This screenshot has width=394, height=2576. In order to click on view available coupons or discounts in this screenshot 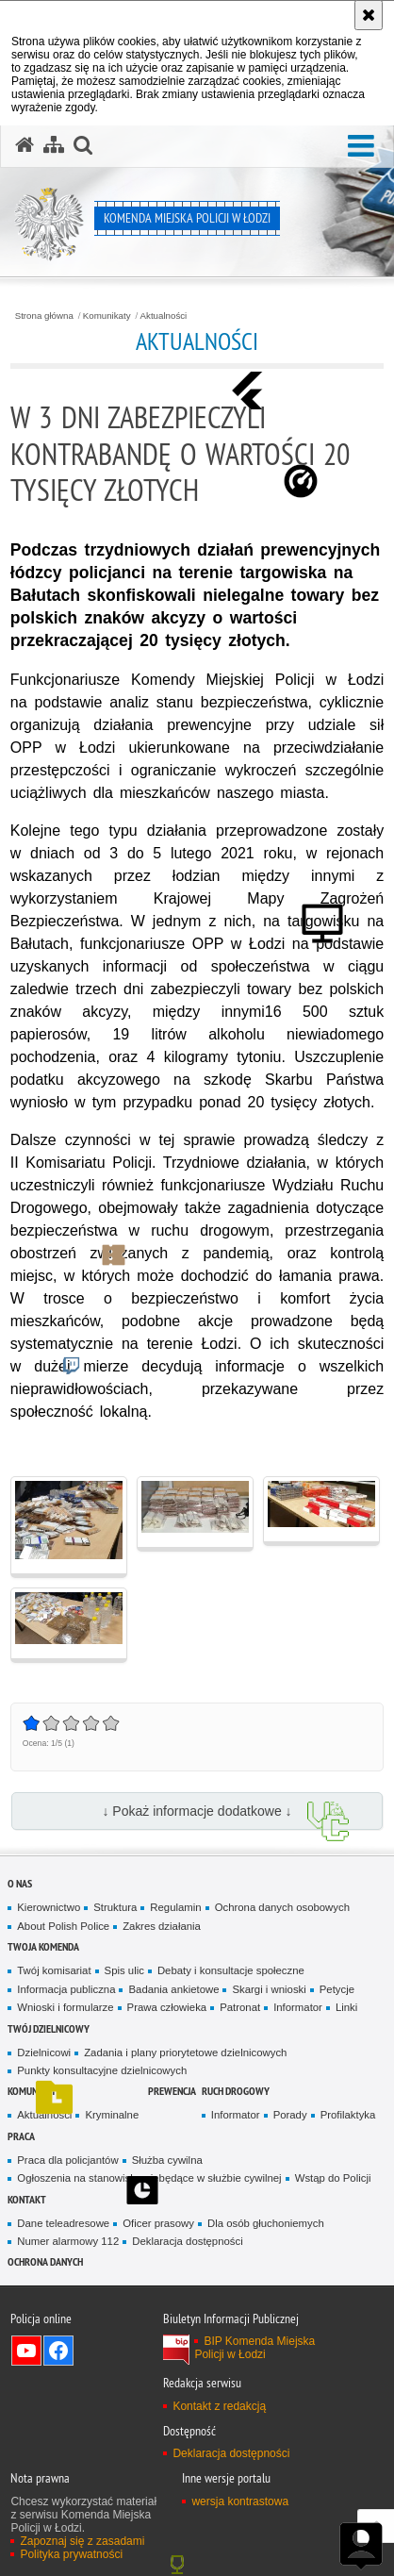, I will do `click(113, 1255)`.